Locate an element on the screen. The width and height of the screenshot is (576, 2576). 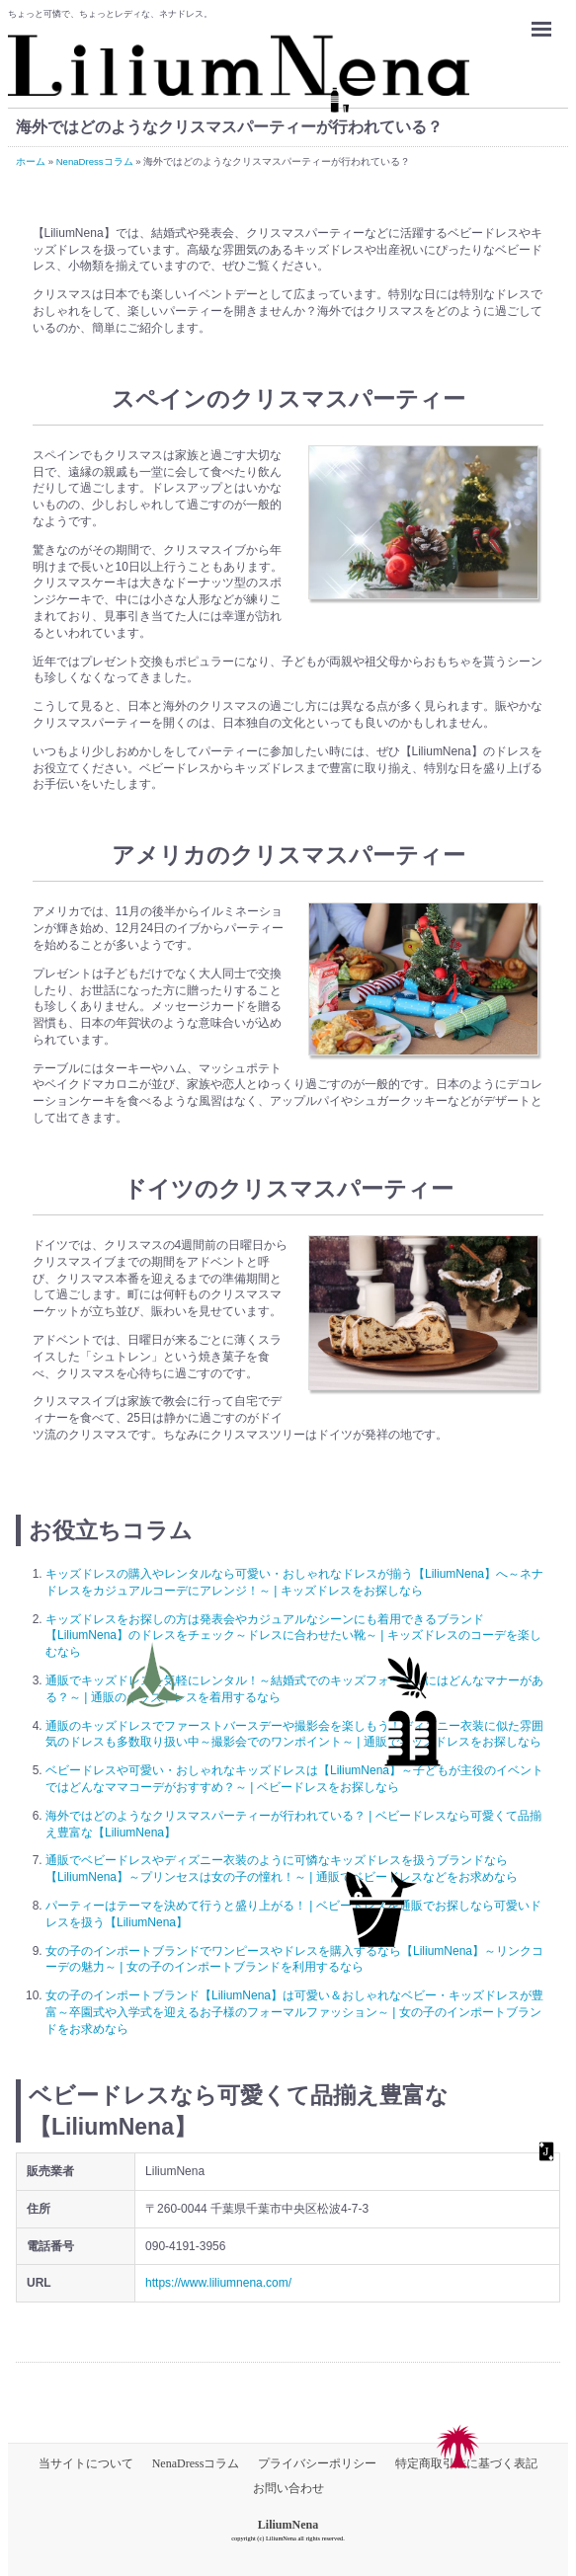
track your daily water intake is located at coordinates (340, 100).